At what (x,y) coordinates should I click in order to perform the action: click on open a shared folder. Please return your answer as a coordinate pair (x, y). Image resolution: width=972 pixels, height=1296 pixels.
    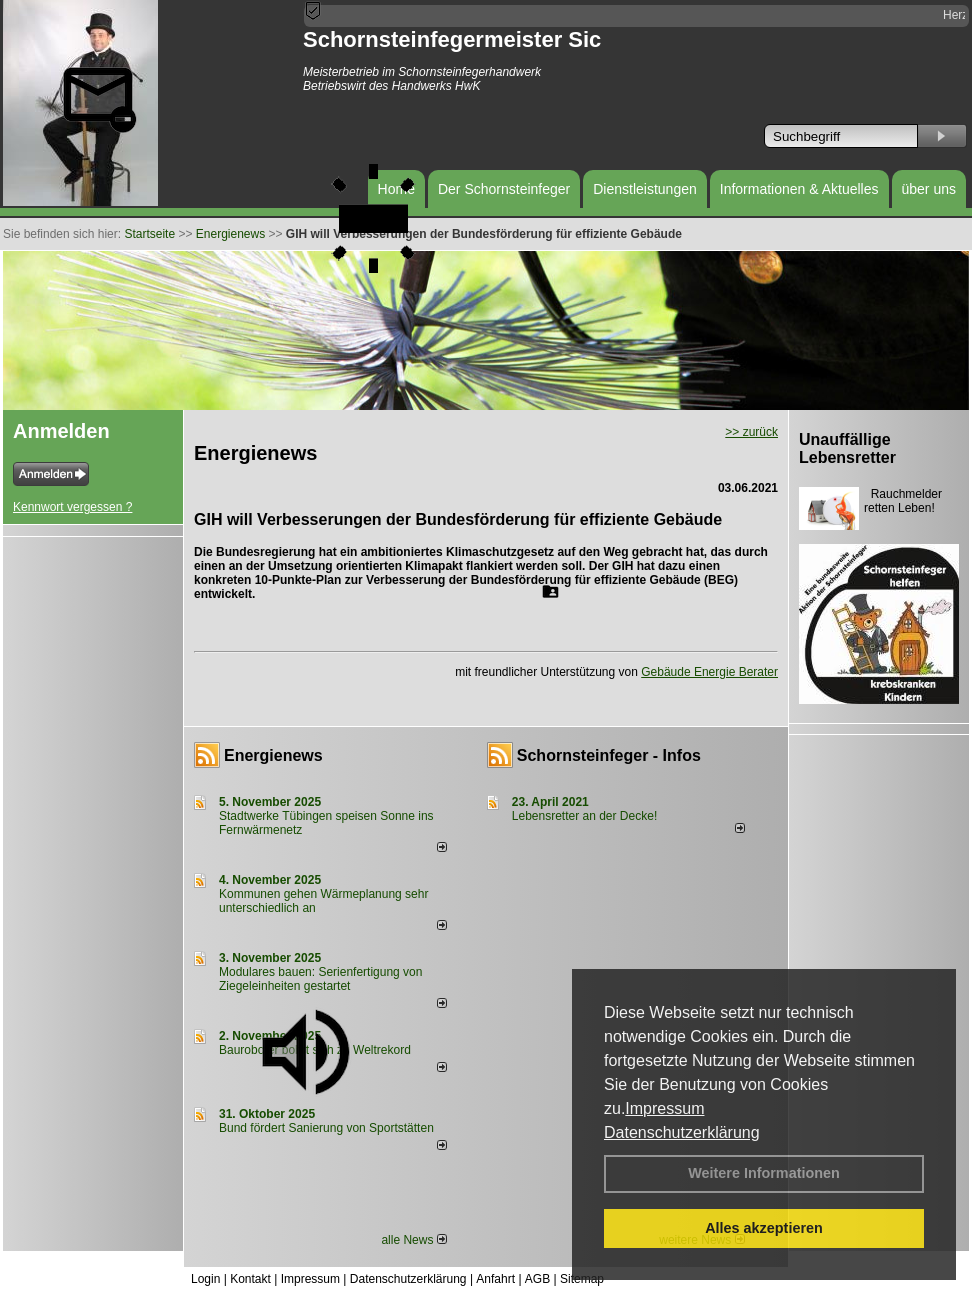
    Looking at the image, I should click on (550, 591).